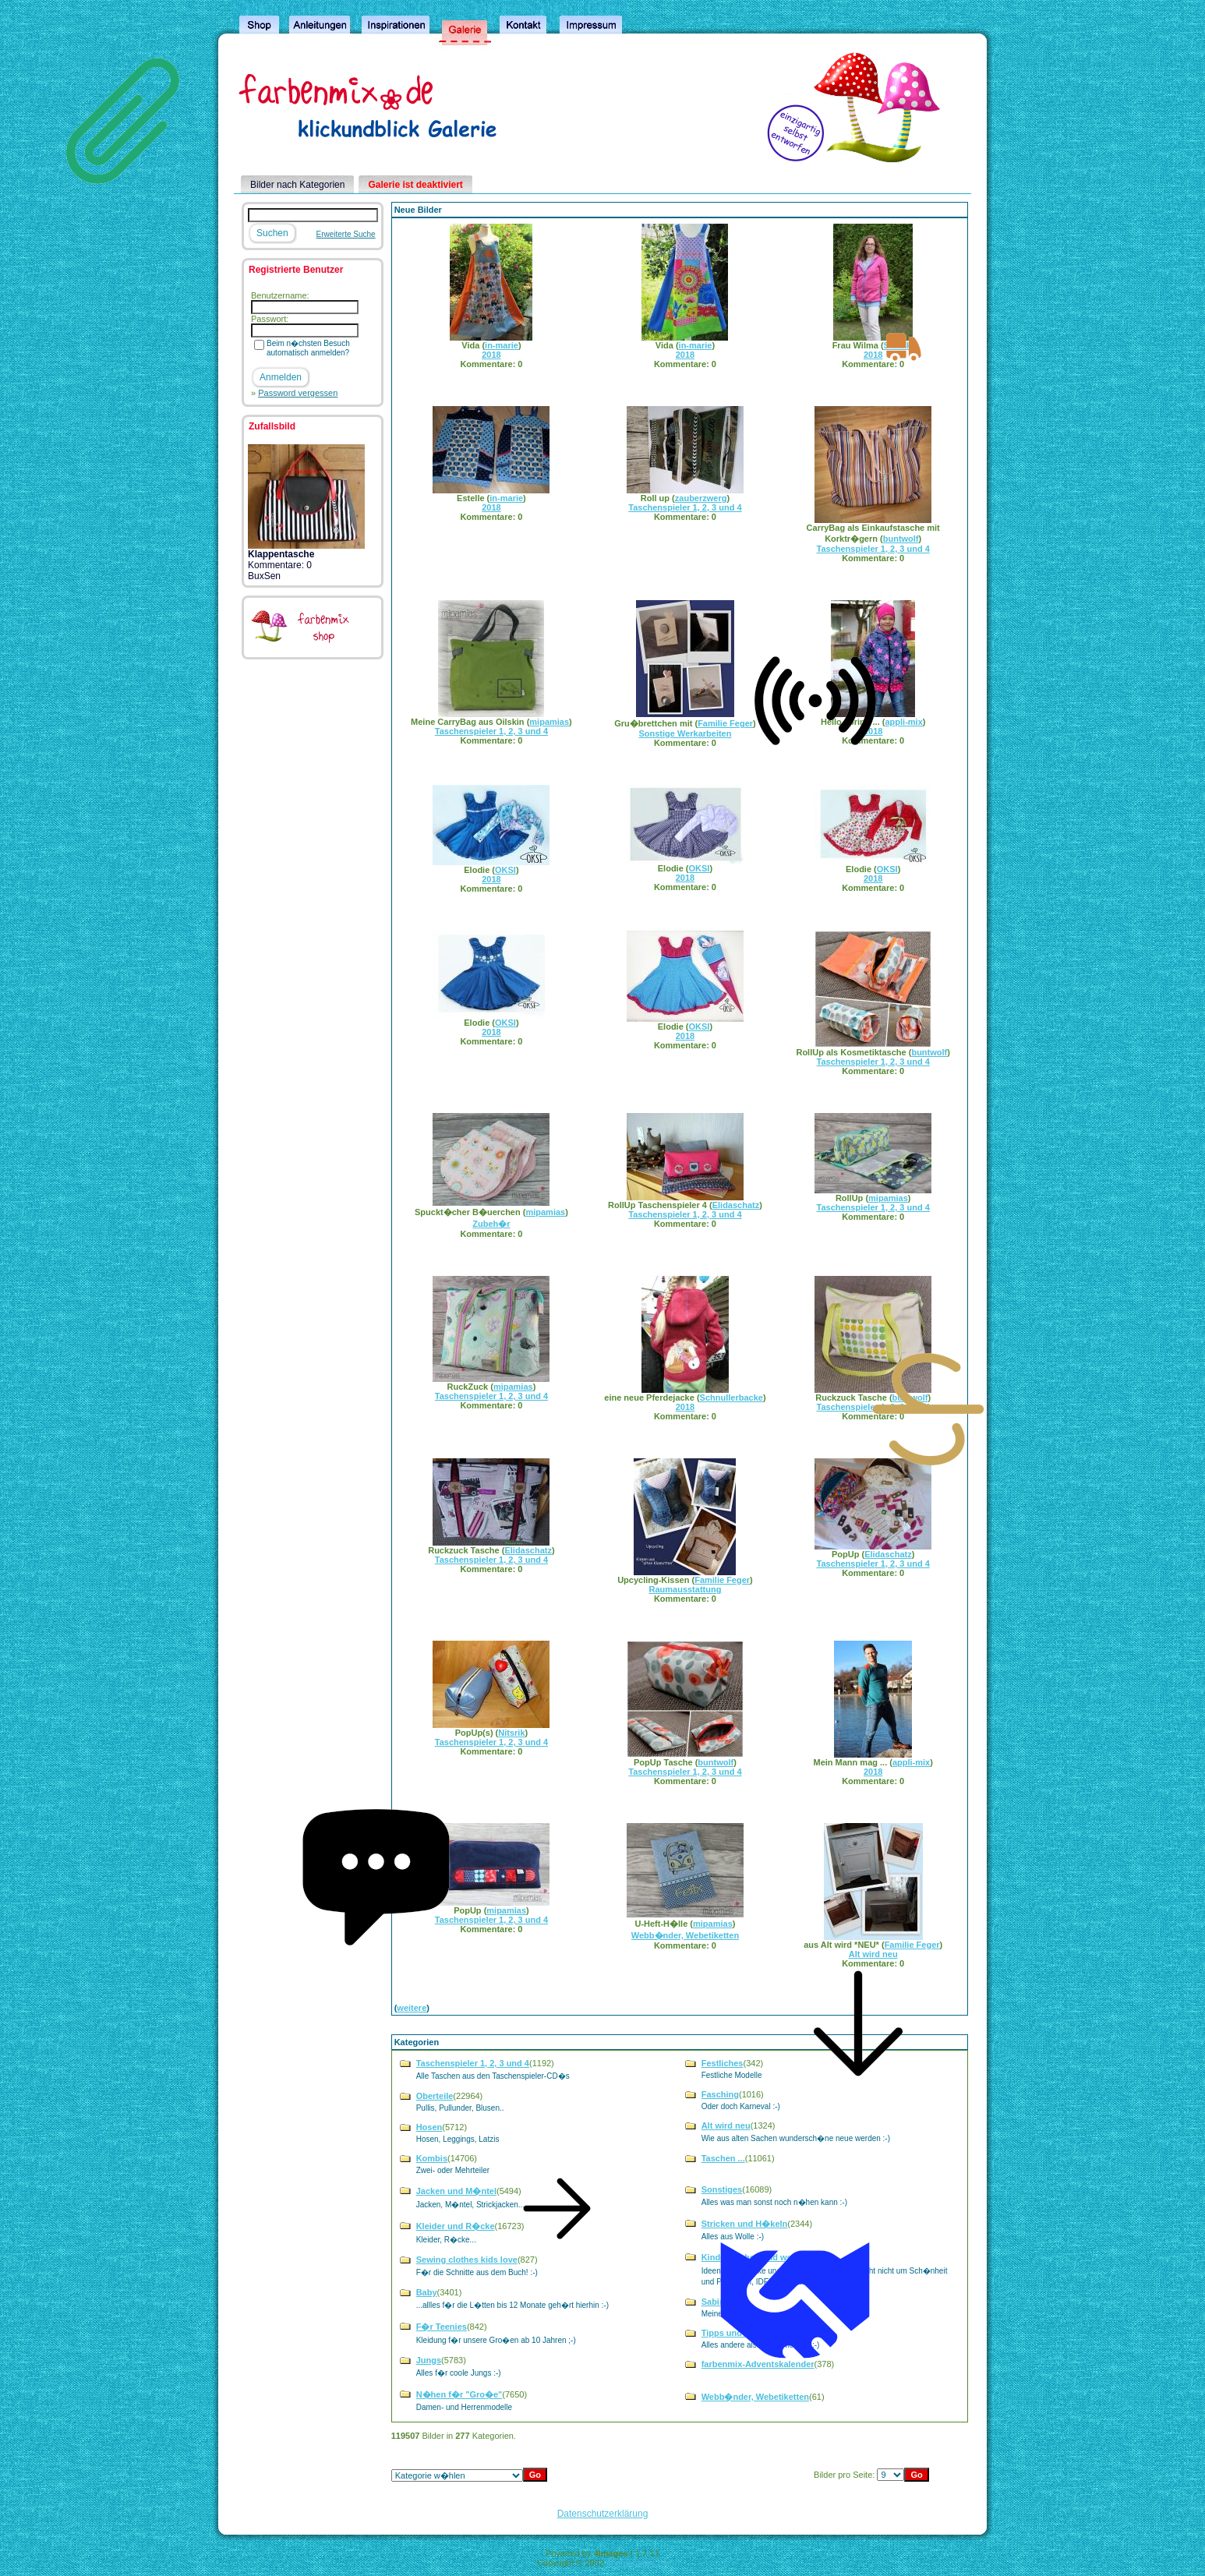 Image resolution: width=1205 pixels, height=2576 pixels. What do you see at coordinates (125, 121) in the screenshot?
I see `attach a file to your message` at bounding box center [125, 121].